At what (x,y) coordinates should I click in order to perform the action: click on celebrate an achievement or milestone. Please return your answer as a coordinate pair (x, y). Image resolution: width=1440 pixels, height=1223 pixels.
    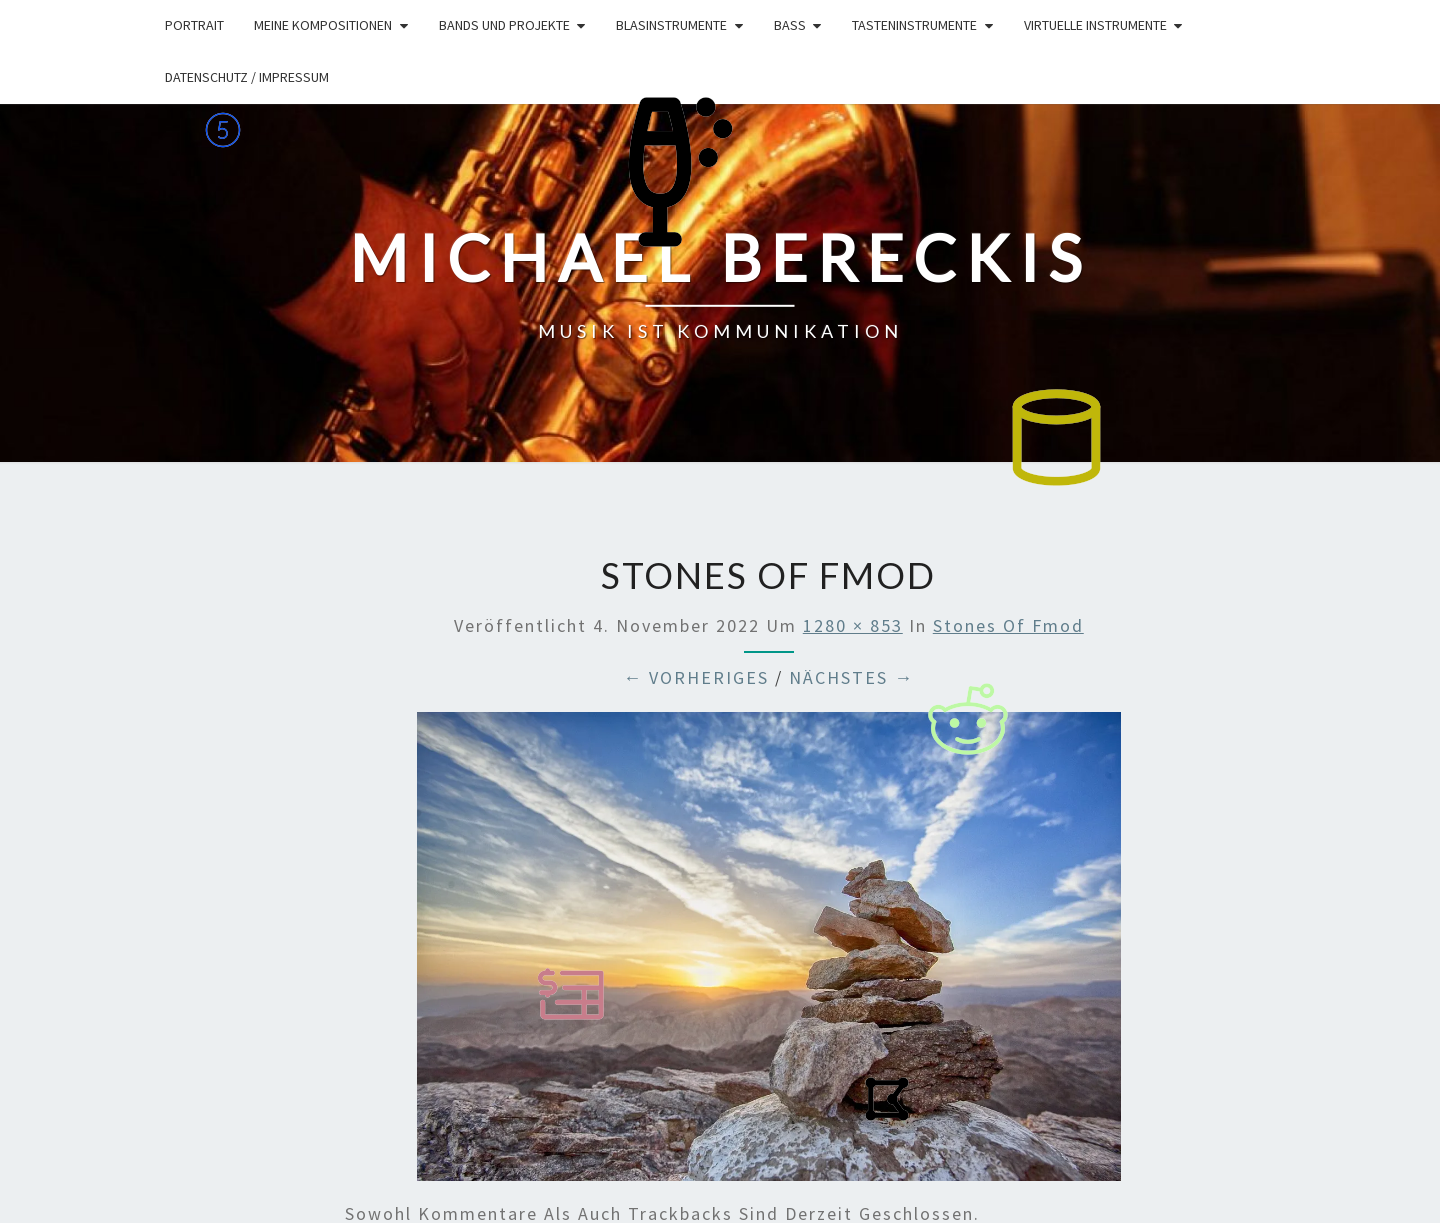
    Looking at the image, I should click on (665, 172).